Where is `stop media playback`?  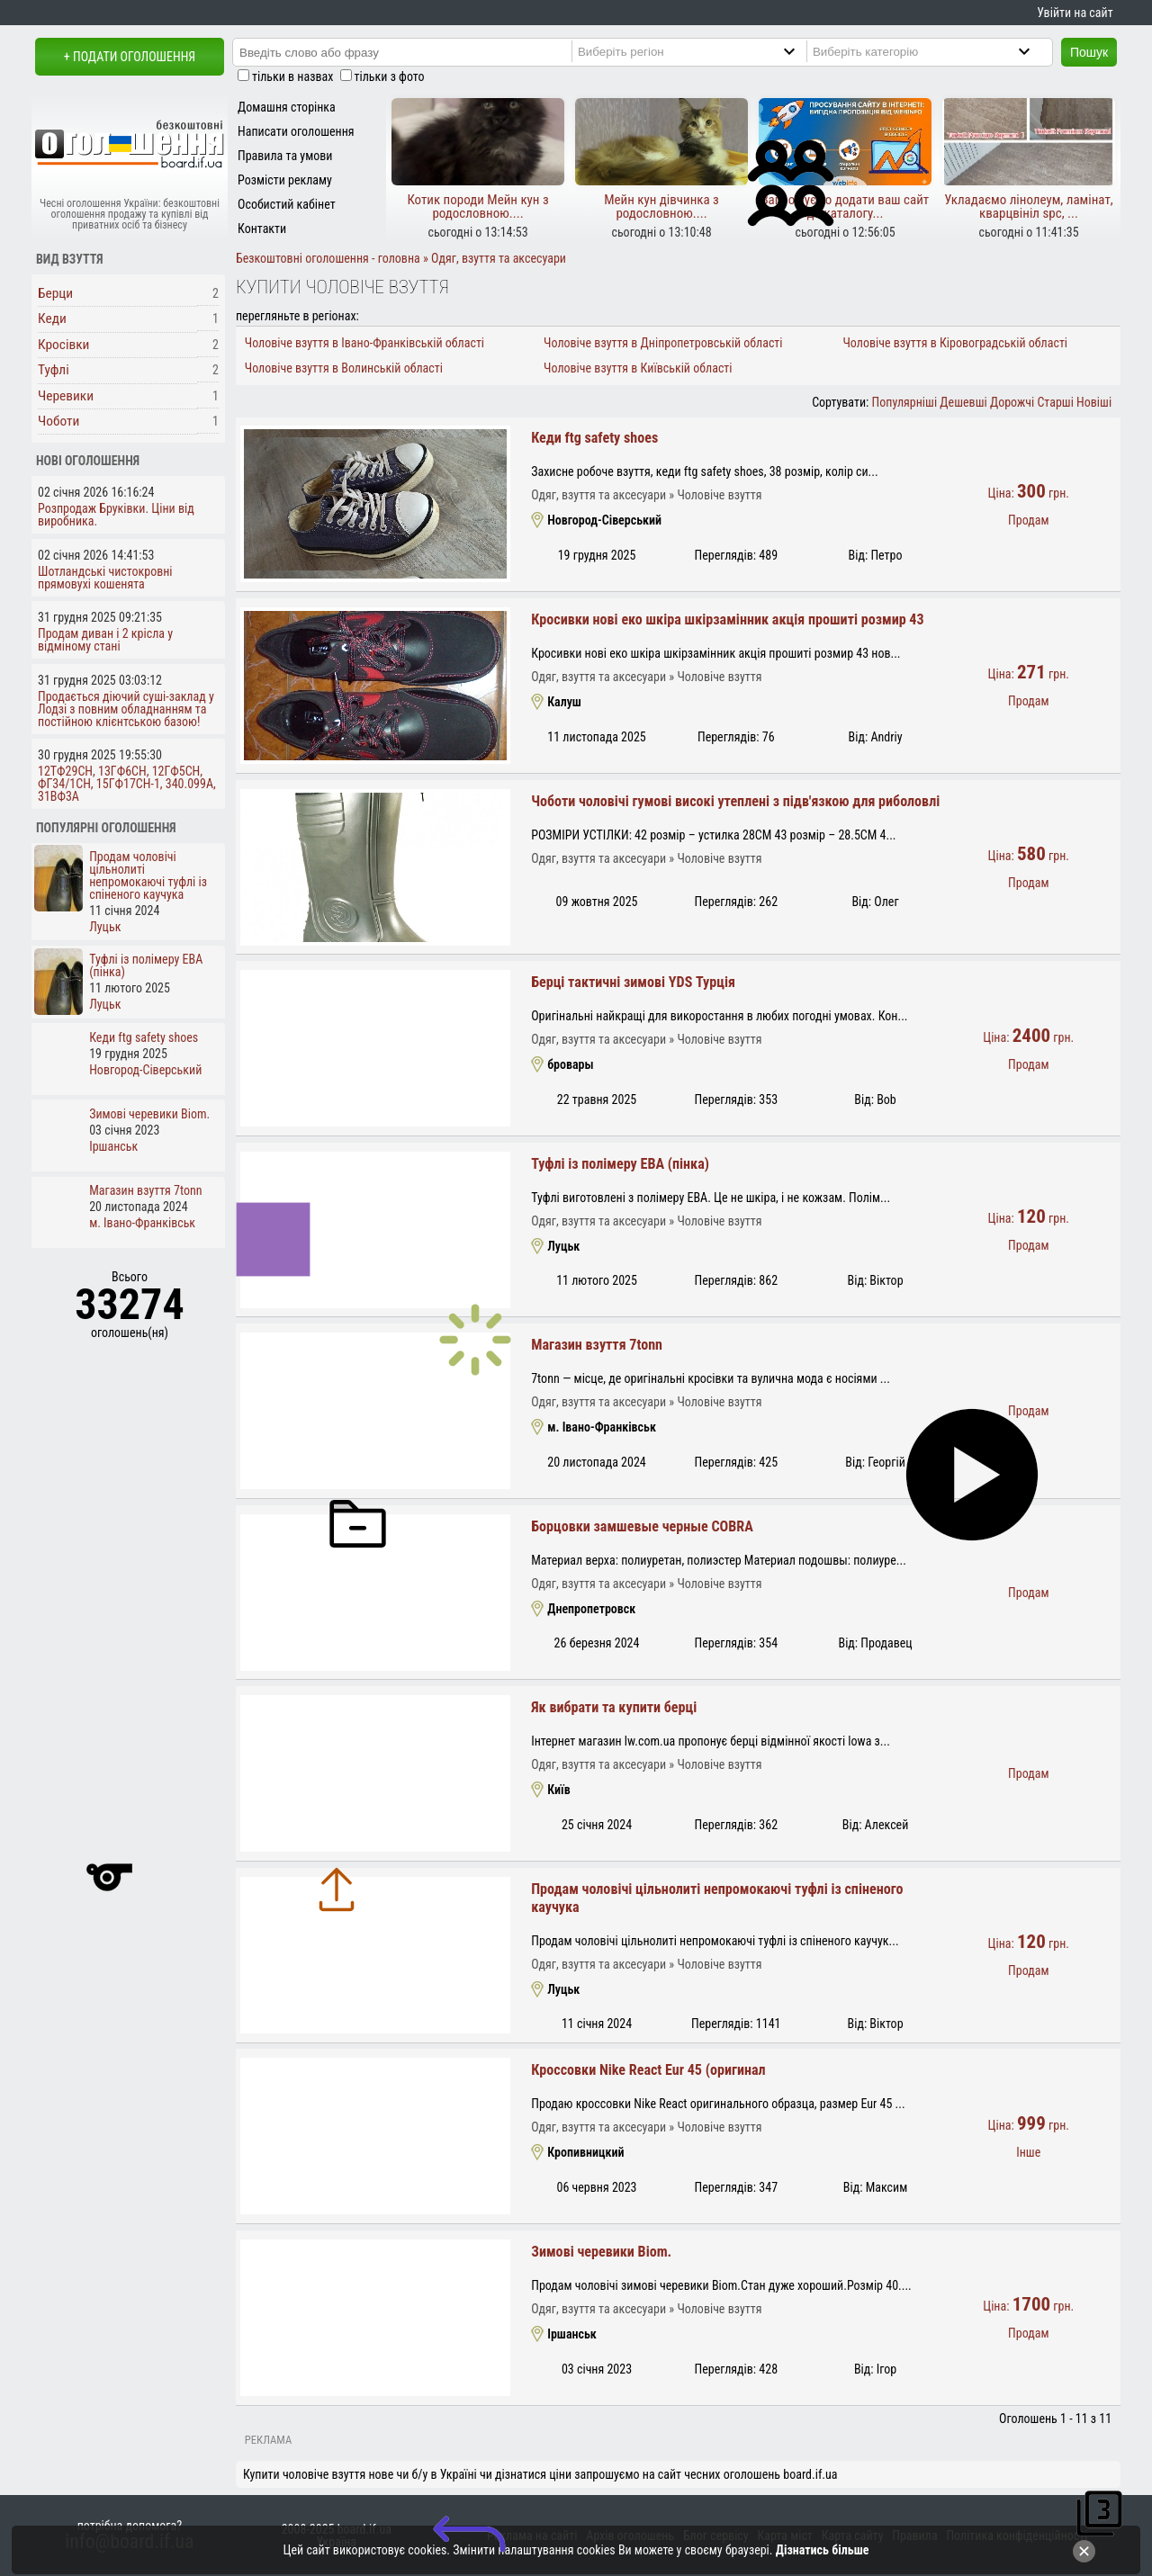 stop media playback is located at coordinates (273, 1239).